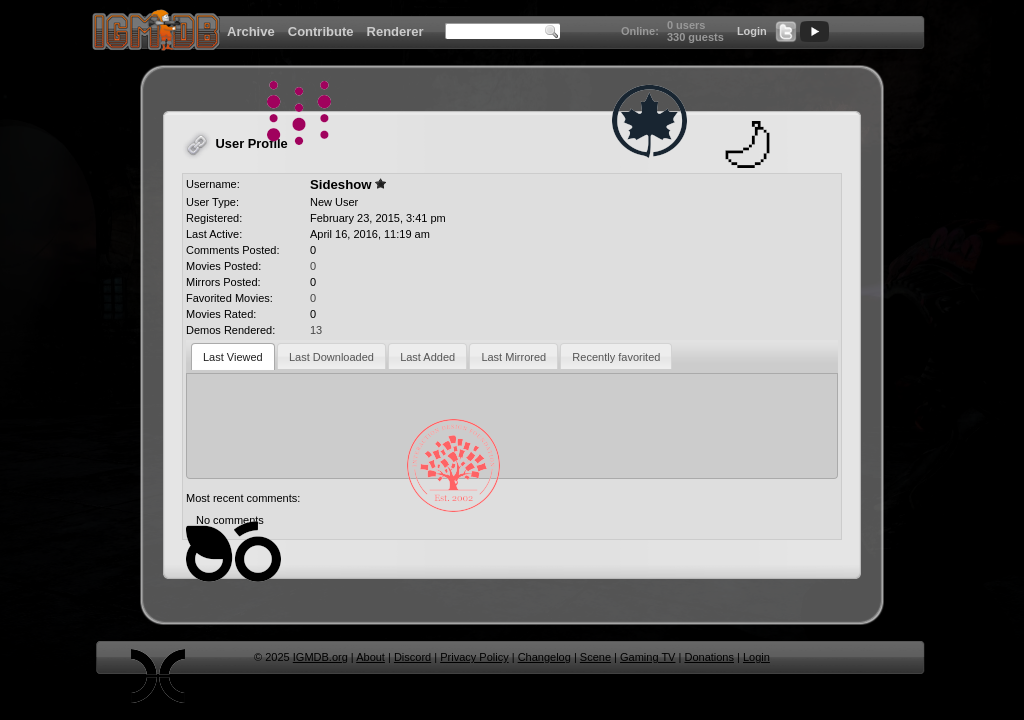 The image size is (1024, 720). I want to click on open weights & biases dashboard, so click(299, 113).